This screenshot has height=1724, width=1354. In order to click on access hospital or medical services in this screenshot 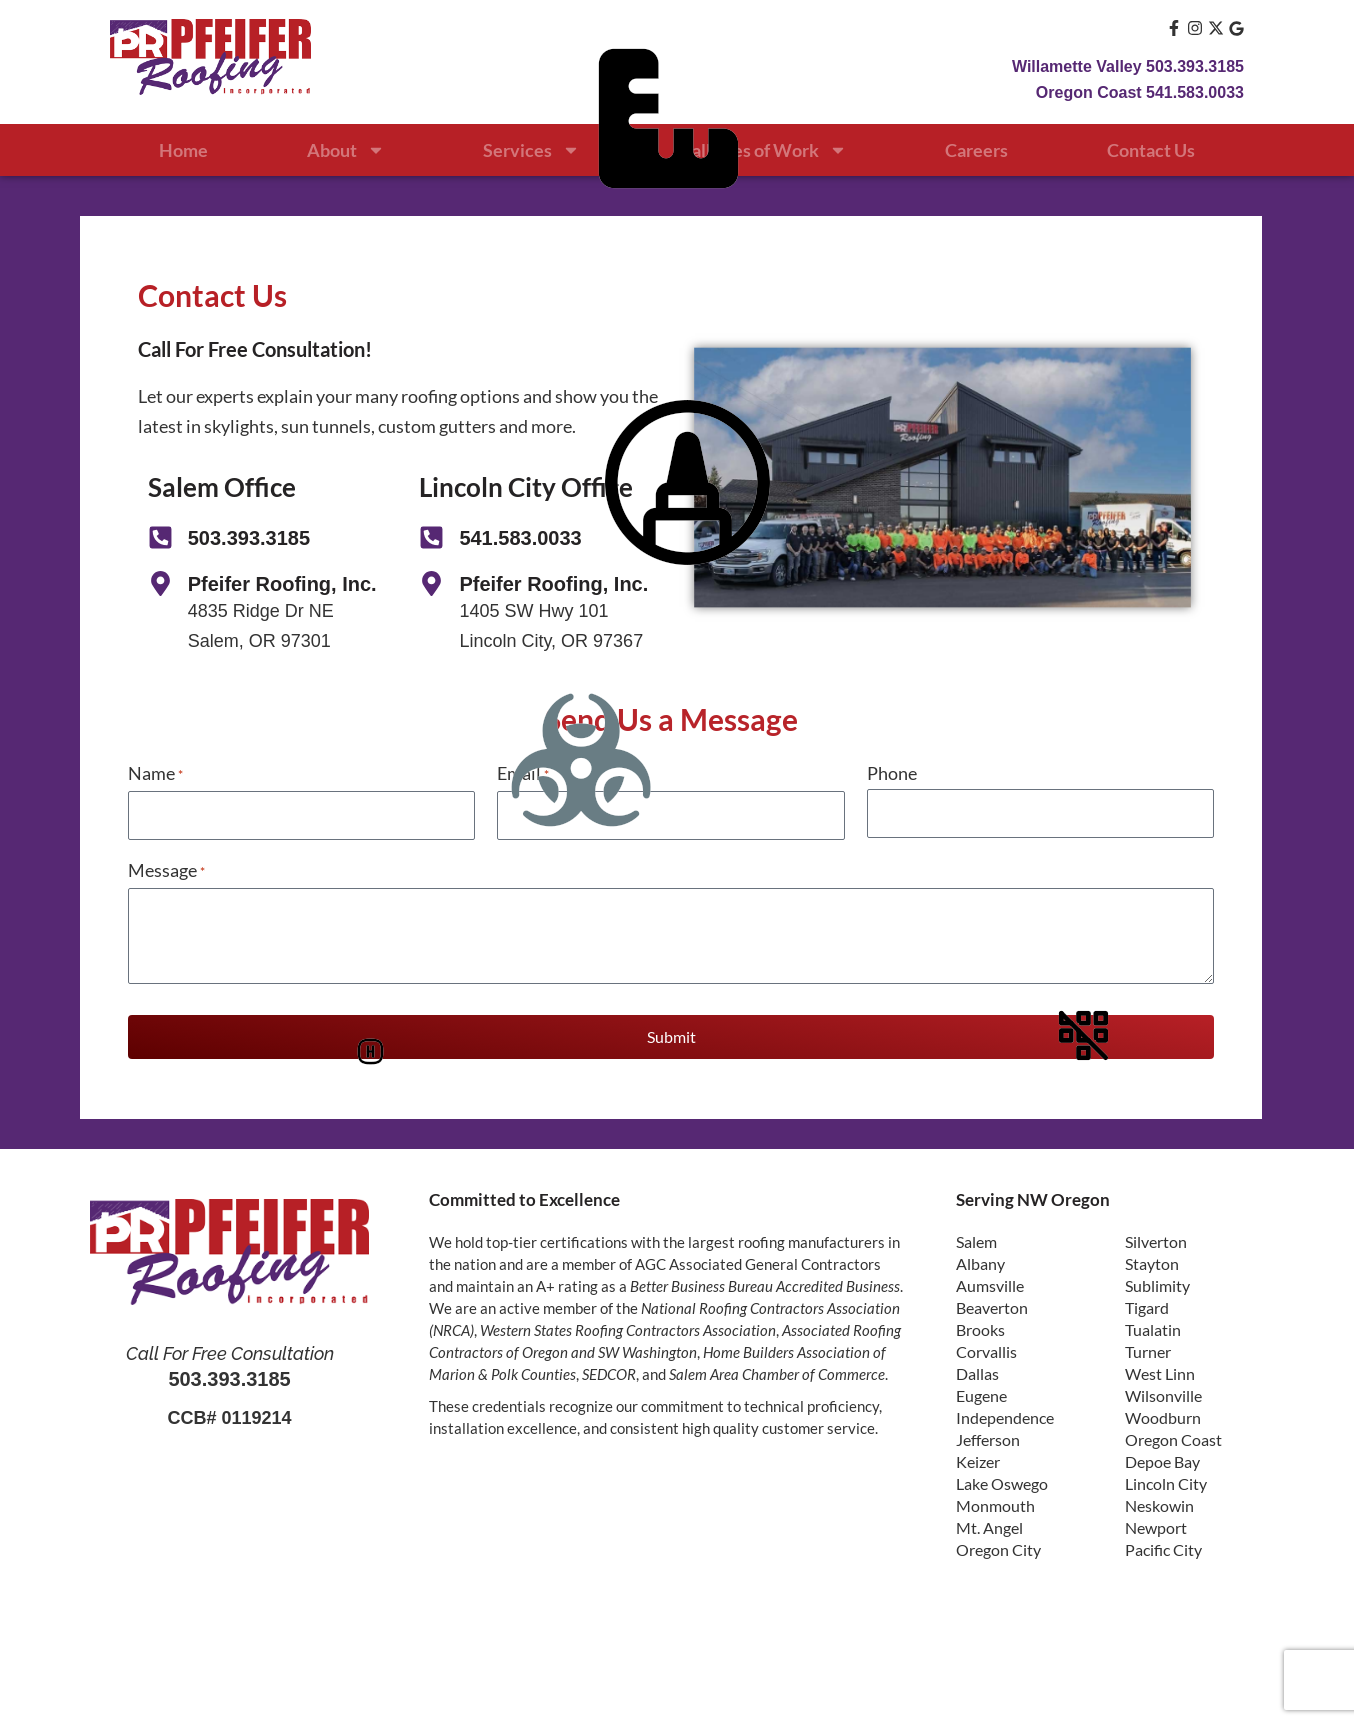, I will do `click(370, 1051)`.